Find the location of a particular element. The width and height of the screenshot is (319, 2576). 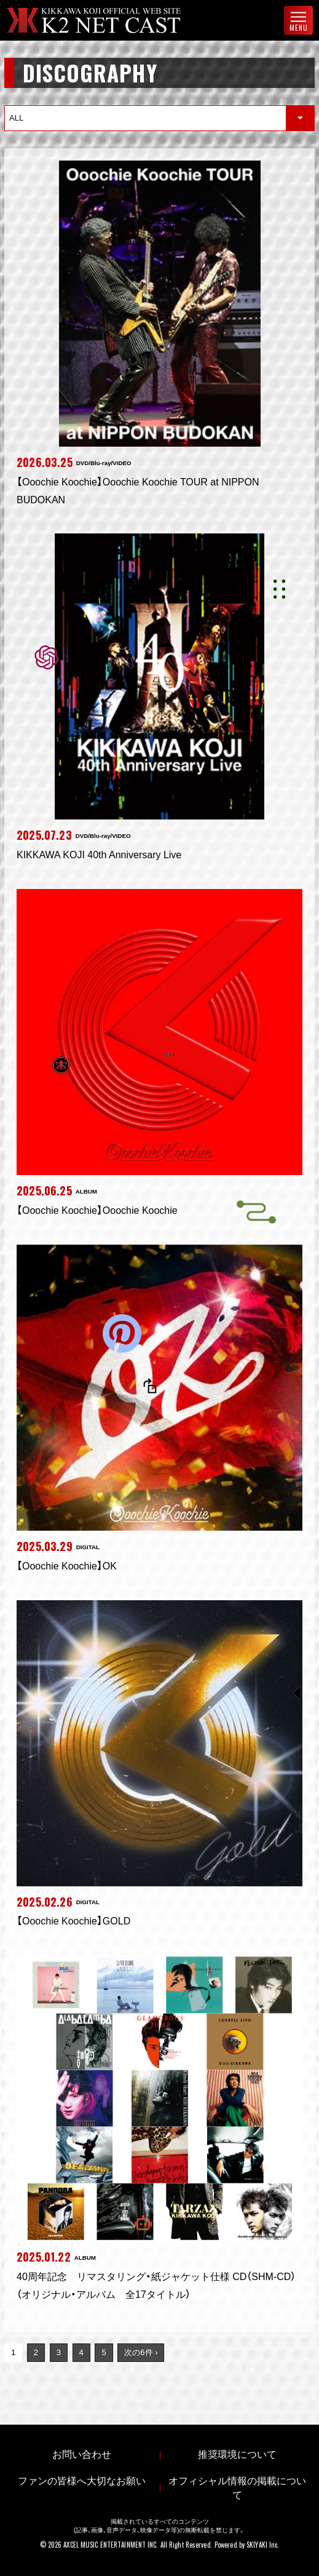

go back to the previous screen is located at coordinates (298, 1693).